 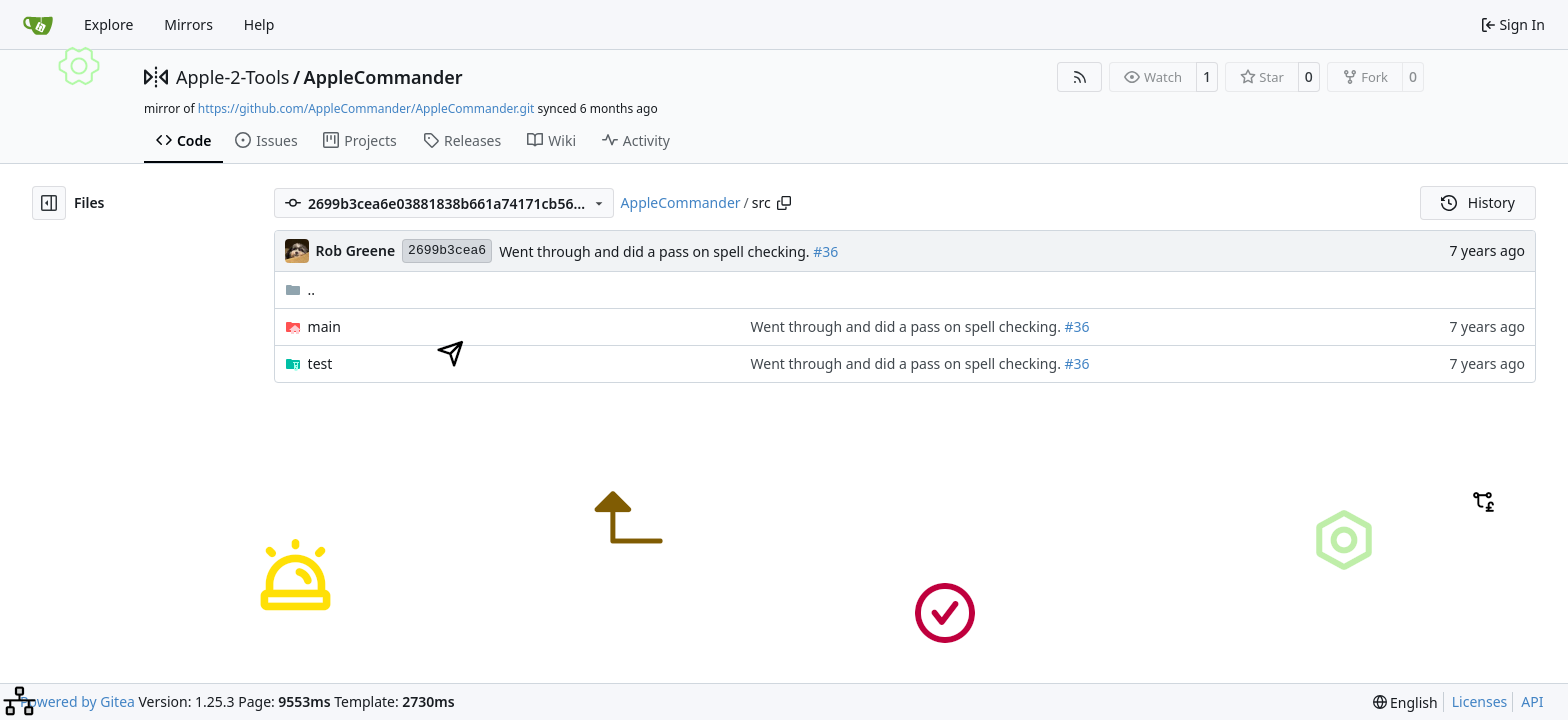 What do you see at coordinates (1344, 540) in the screenshot?
I see `access settings or configuration options` at bounding box center [1344, 540].